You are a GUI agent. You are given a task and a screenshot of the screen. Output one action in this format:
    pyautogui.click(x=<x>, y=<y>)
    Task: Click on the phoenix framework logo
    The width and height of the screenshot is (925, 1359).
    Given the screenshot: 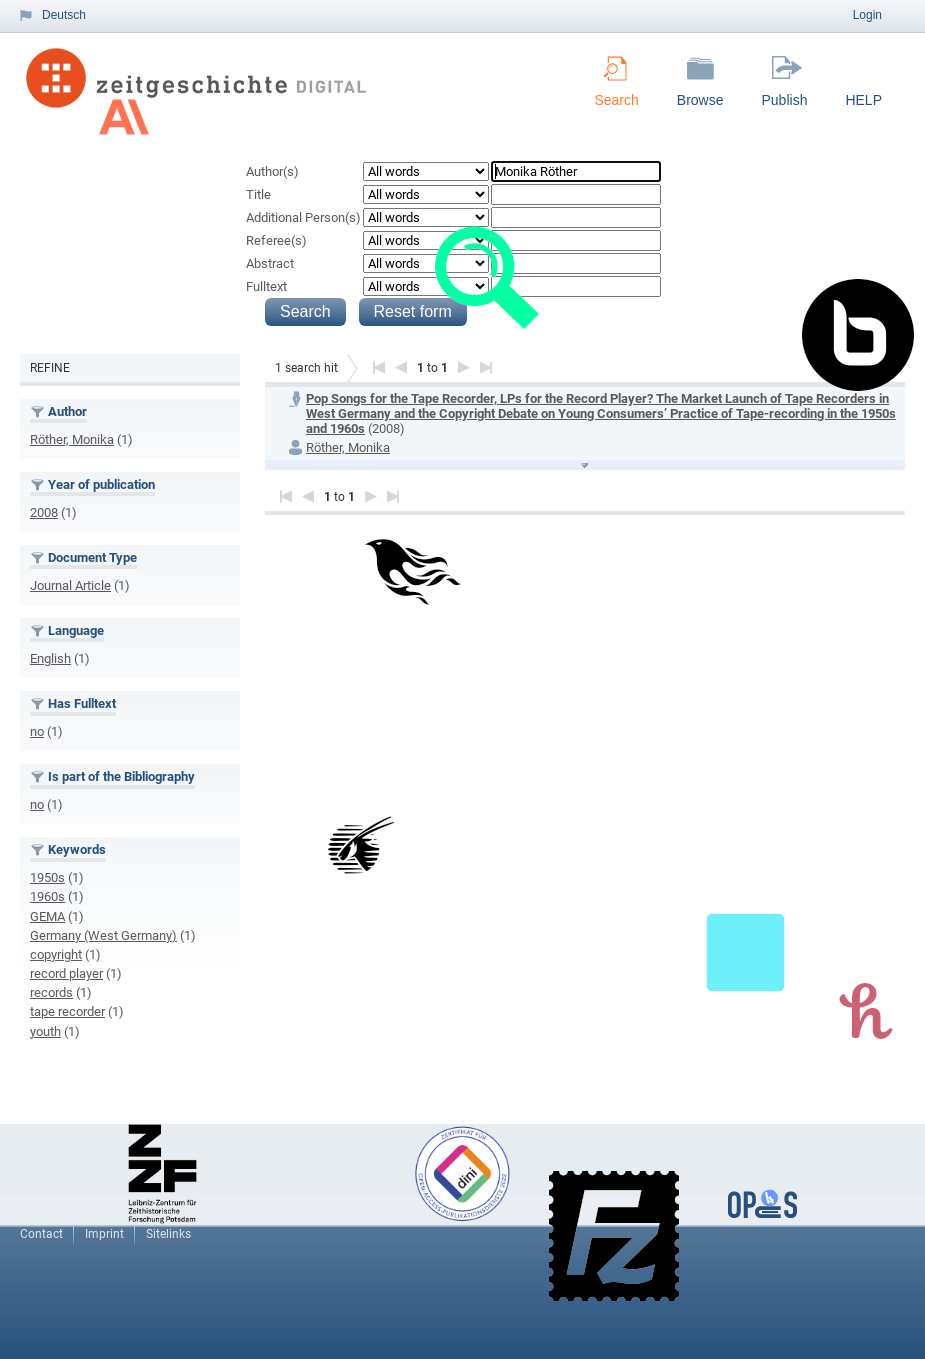 What is the action you would take?
    pyautogui.click(x=413, y=572)
    